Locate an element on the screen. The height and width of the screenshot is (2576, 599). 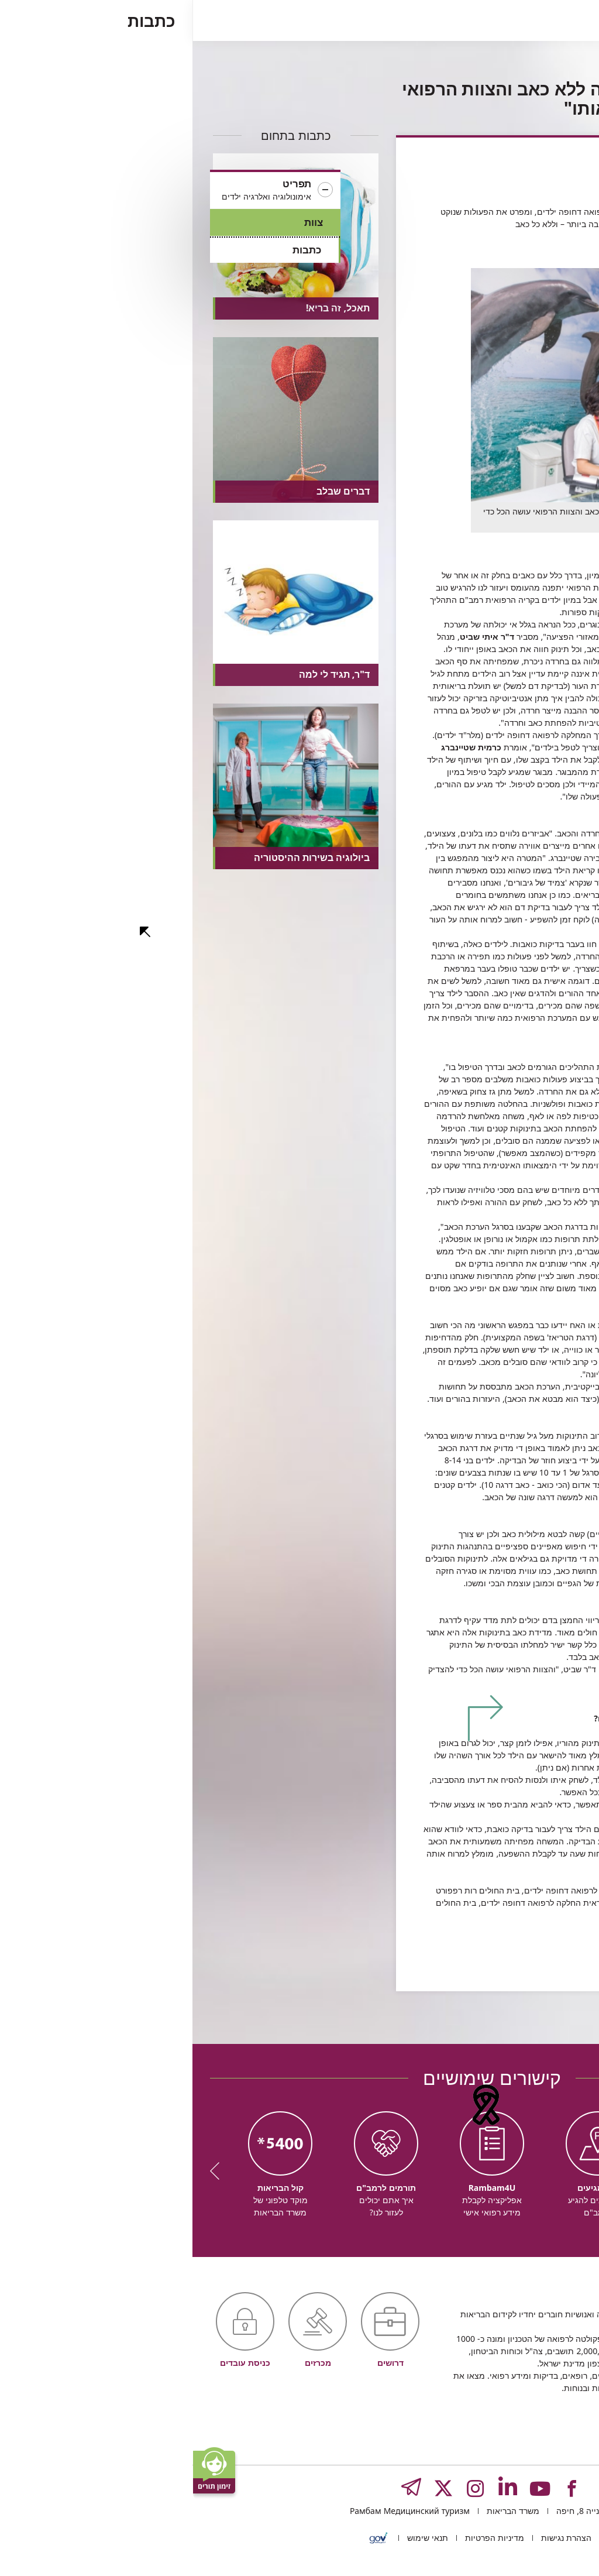
awareness ribbon symbol for a cause or campaign is located at coordinates (486, 2105).